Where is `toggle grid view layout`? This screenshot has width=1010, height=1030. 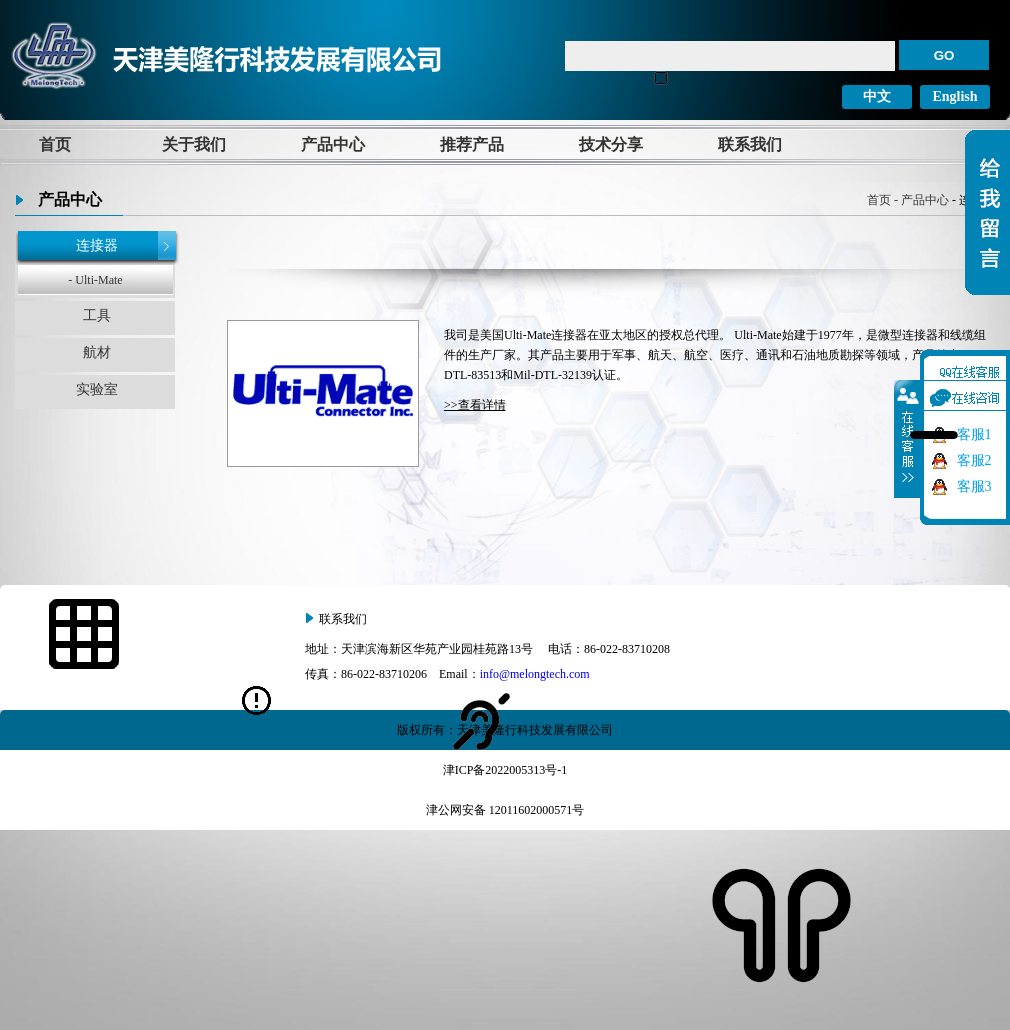 toggle grid view layout is located at coordinates (84, 634).